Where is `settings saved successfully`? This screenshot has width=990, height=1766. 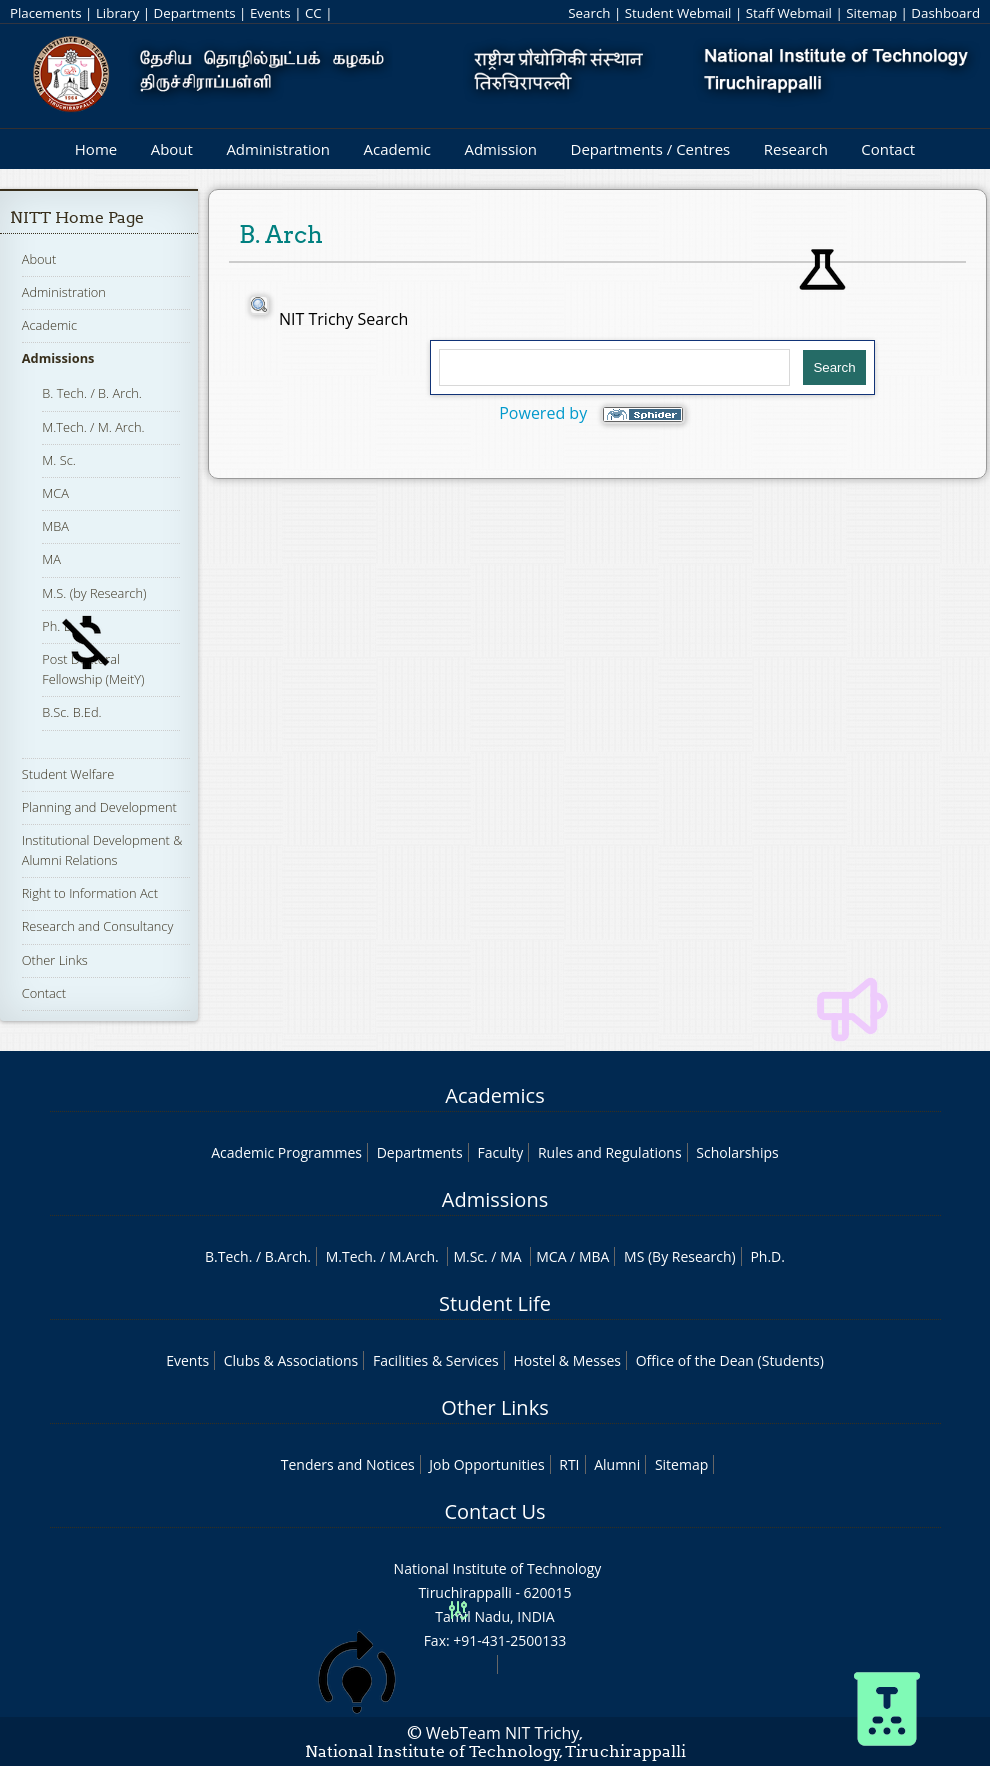 settings saved successfully is located at coordinates (458, 1610).